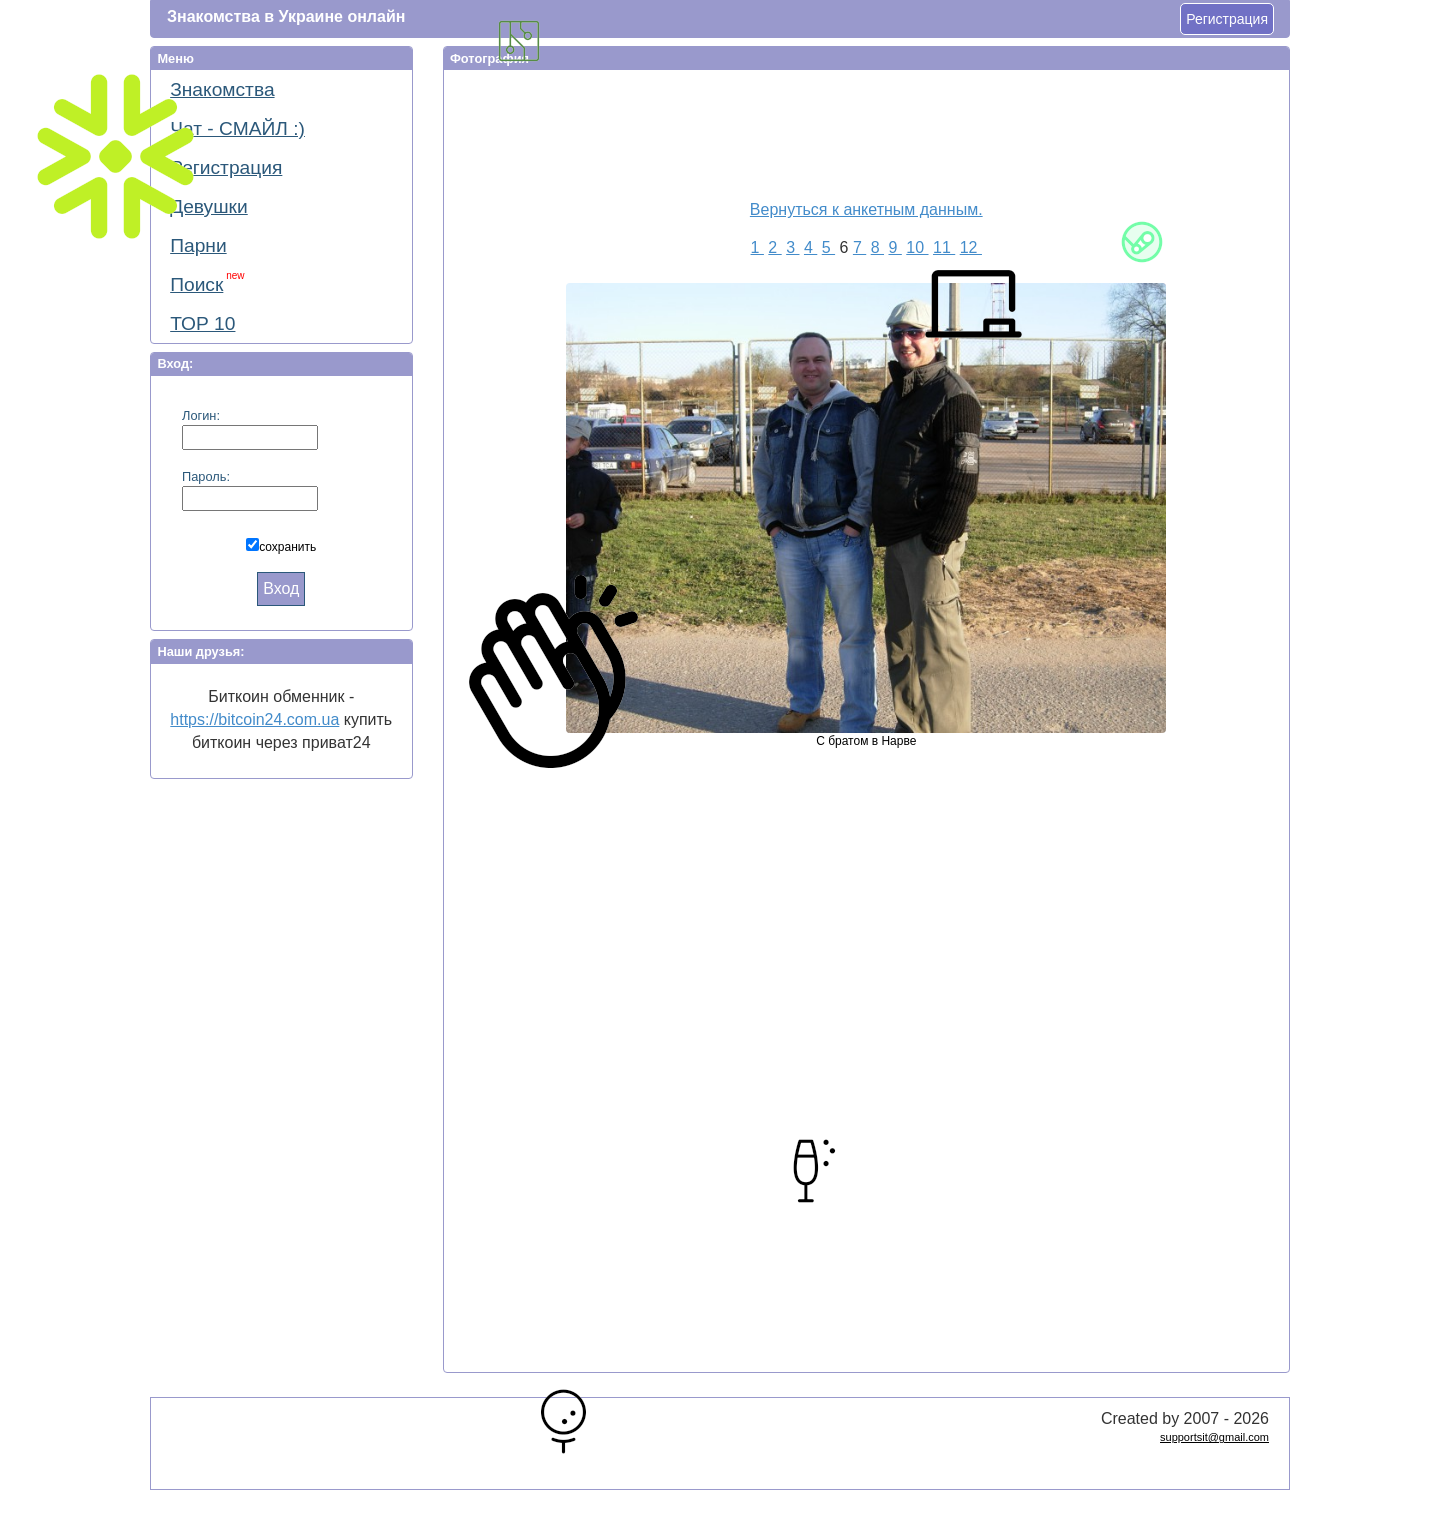 Image resolution: width=1440 pixels, height=1514 pixels. What do you see at coordinates (973, 305) in the screenshot?
I see `access whiteboard or presentation mode` at bounding box center [973, 305].